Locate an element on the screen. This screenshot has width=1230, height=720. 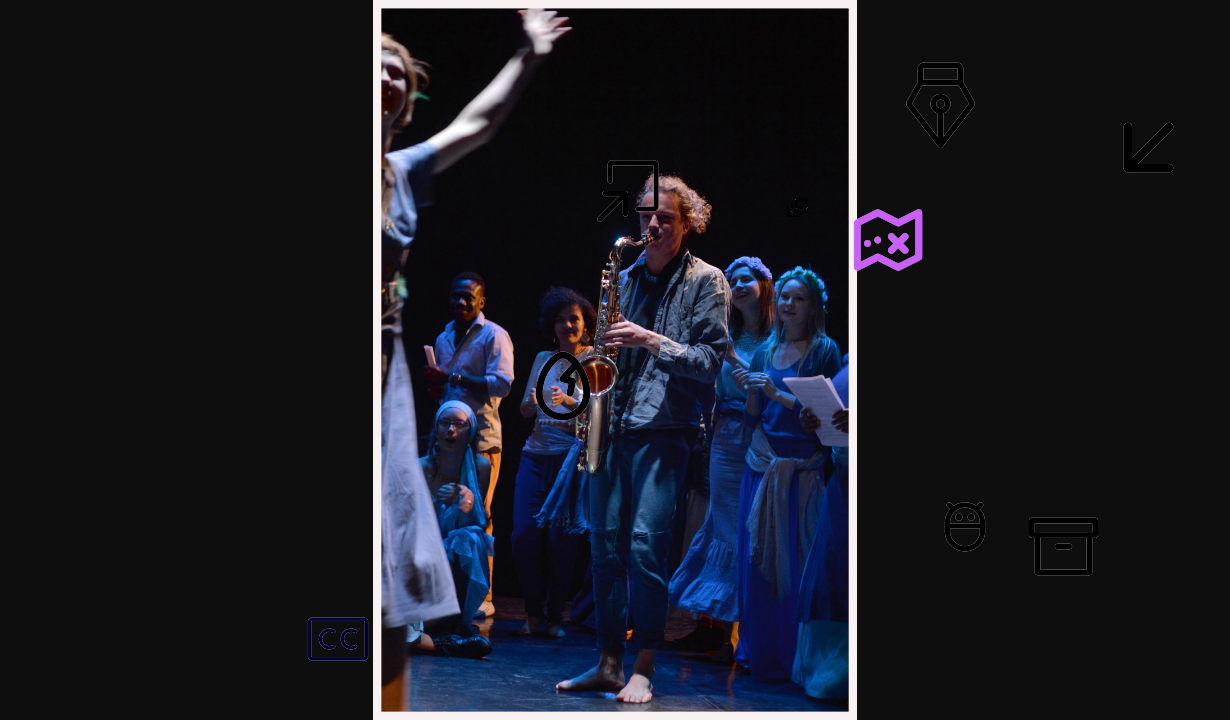
view dynamic or stacked content feed is located at coordinates (797, 207).